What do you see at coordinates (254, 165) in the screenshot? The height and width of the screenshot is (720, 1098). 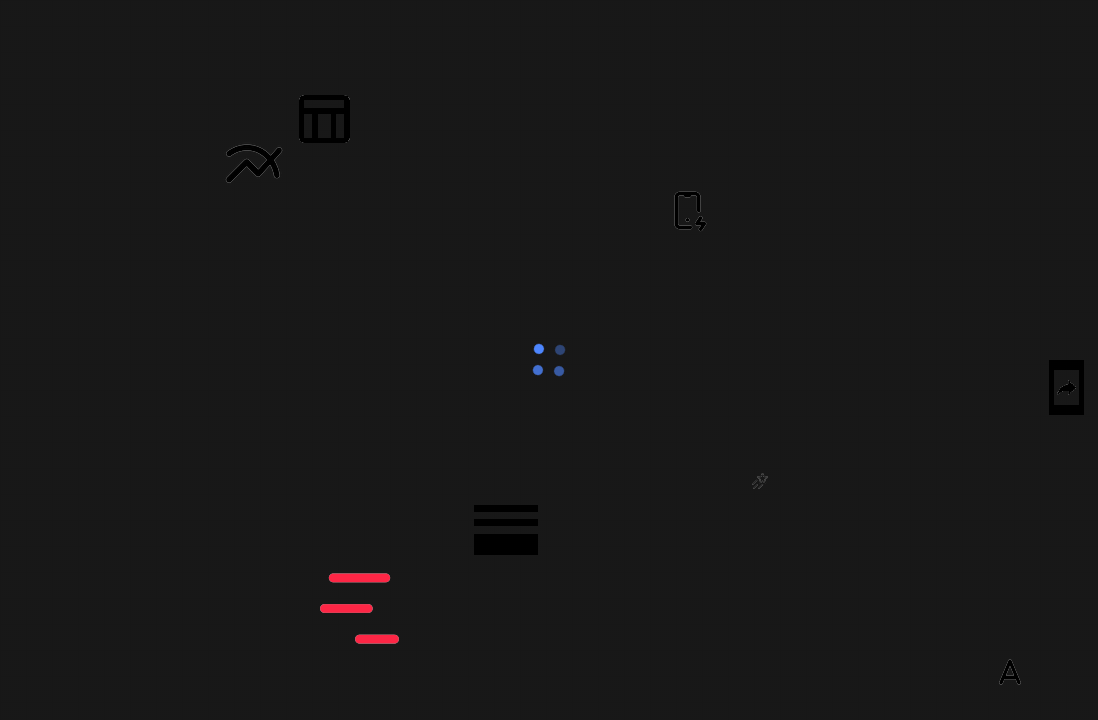 I see `view multi-line chart or graph data` at bounding box center [254, 165].